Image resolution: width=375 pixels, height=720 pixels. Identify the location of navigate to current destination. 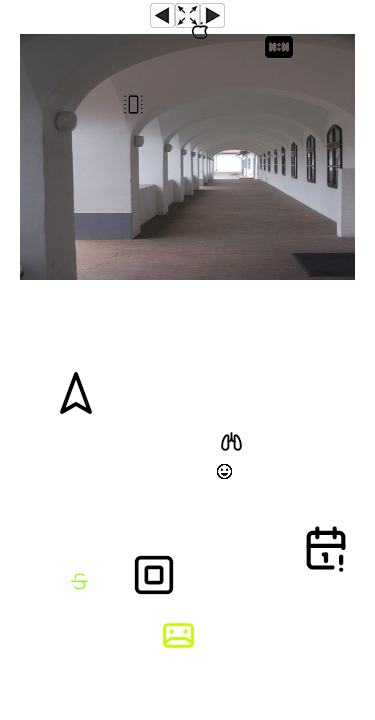
(76, 394).